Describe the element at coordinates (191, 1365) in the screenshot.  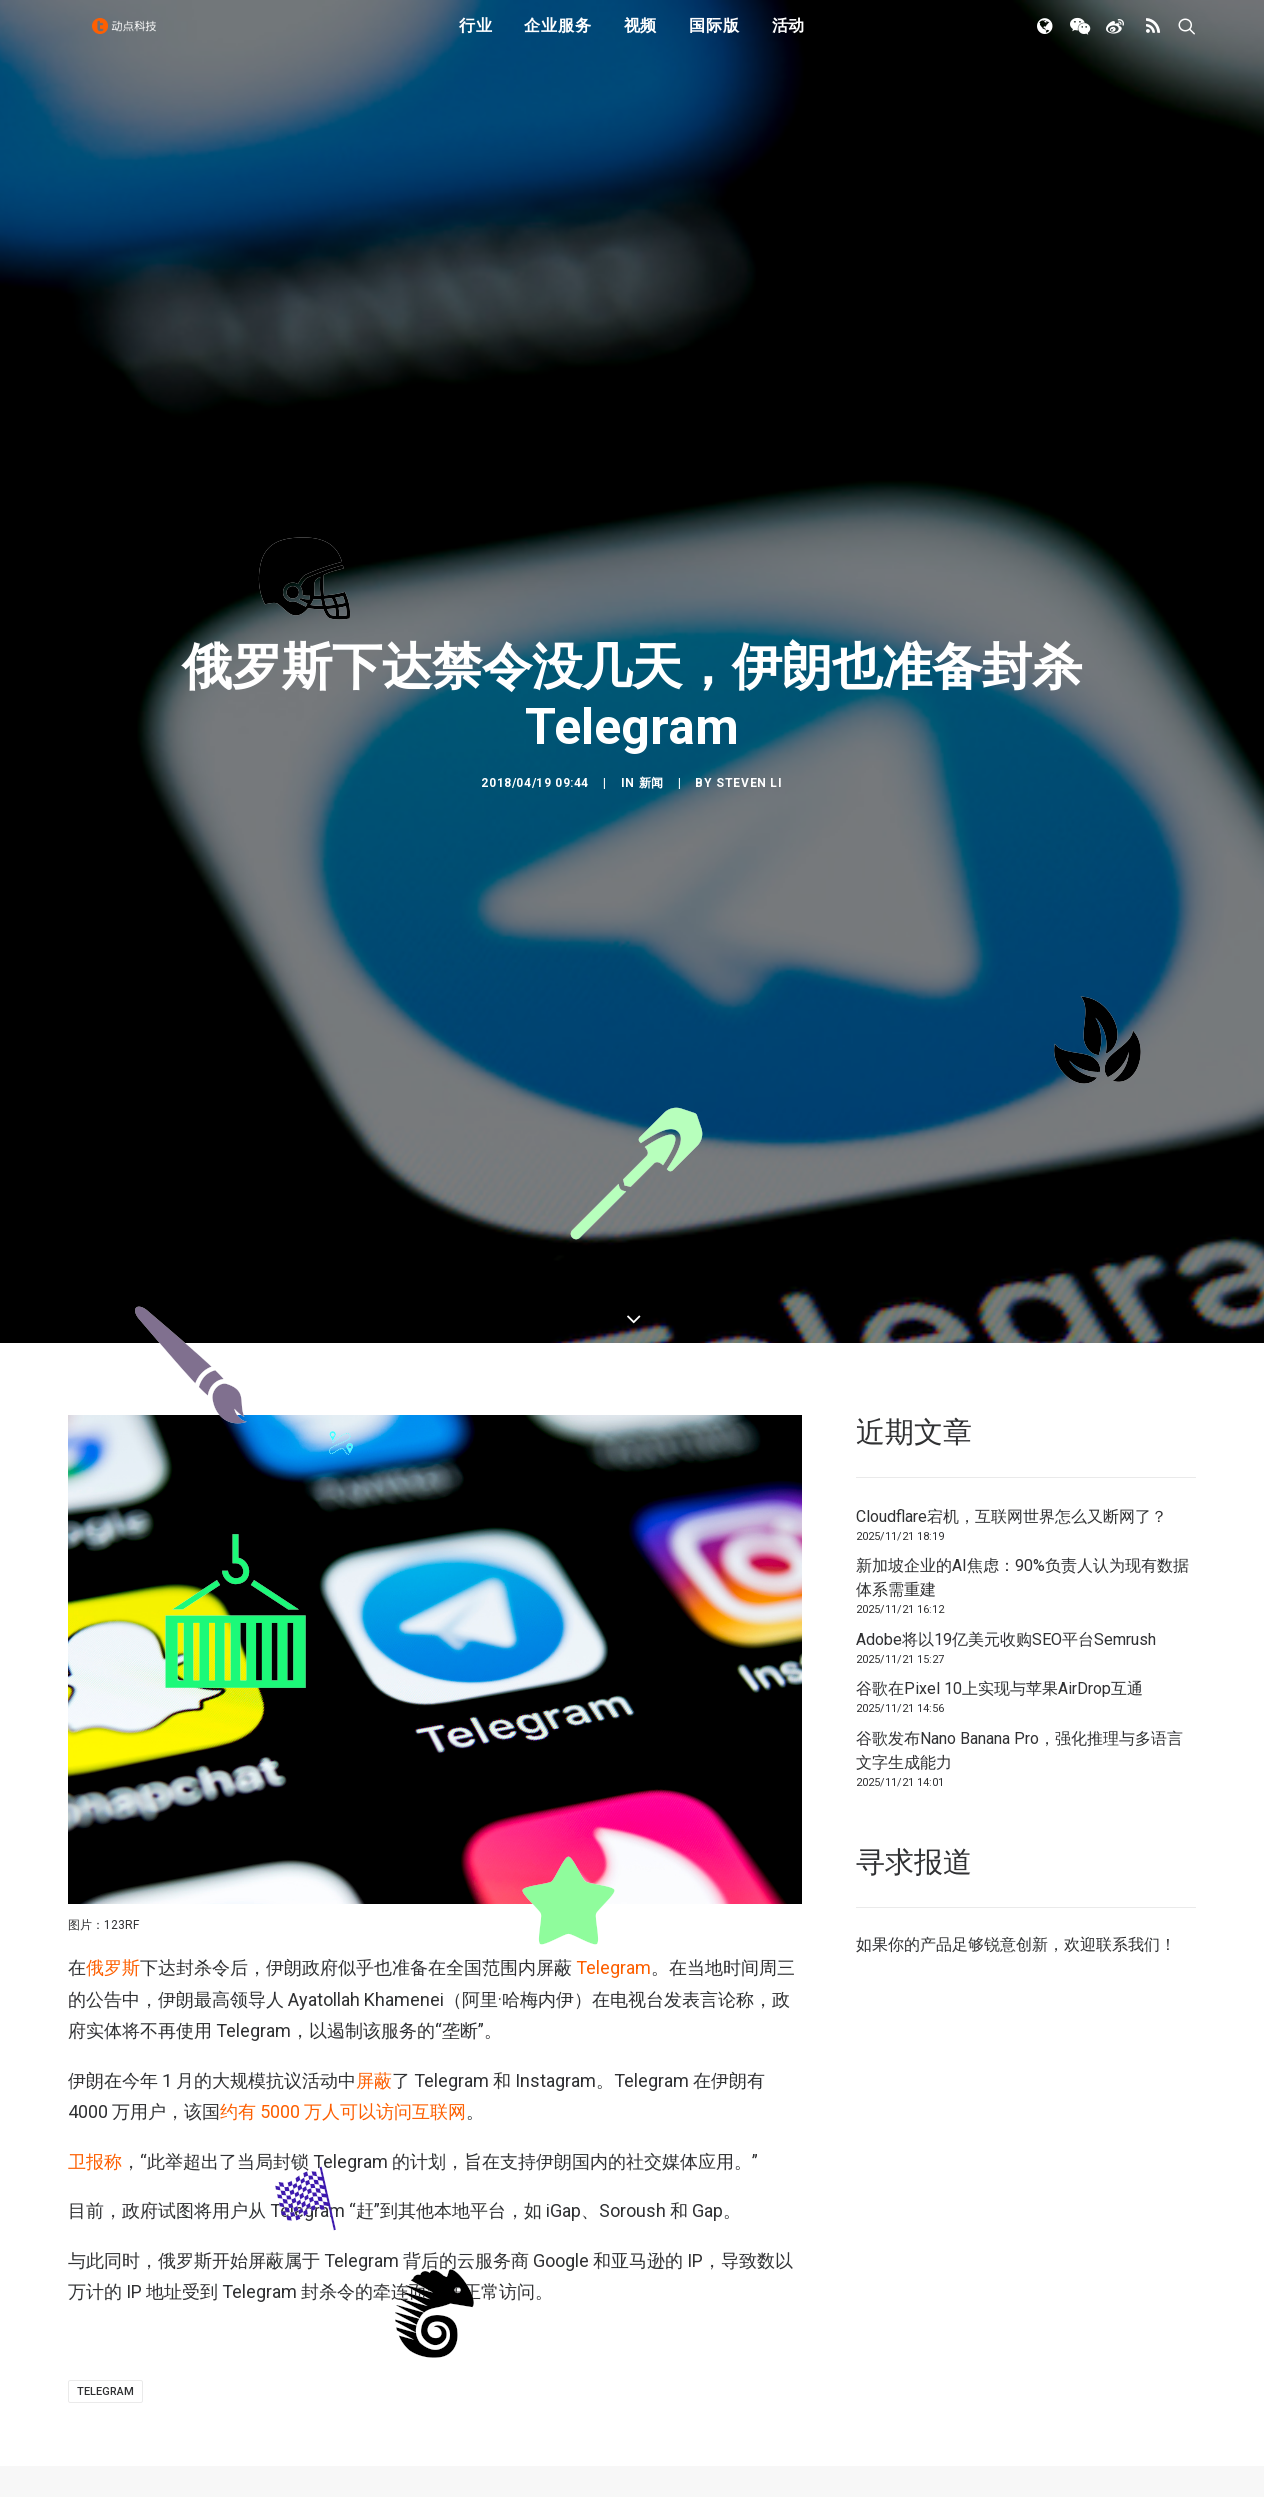
I see `access drawing or painting tools` at that location.